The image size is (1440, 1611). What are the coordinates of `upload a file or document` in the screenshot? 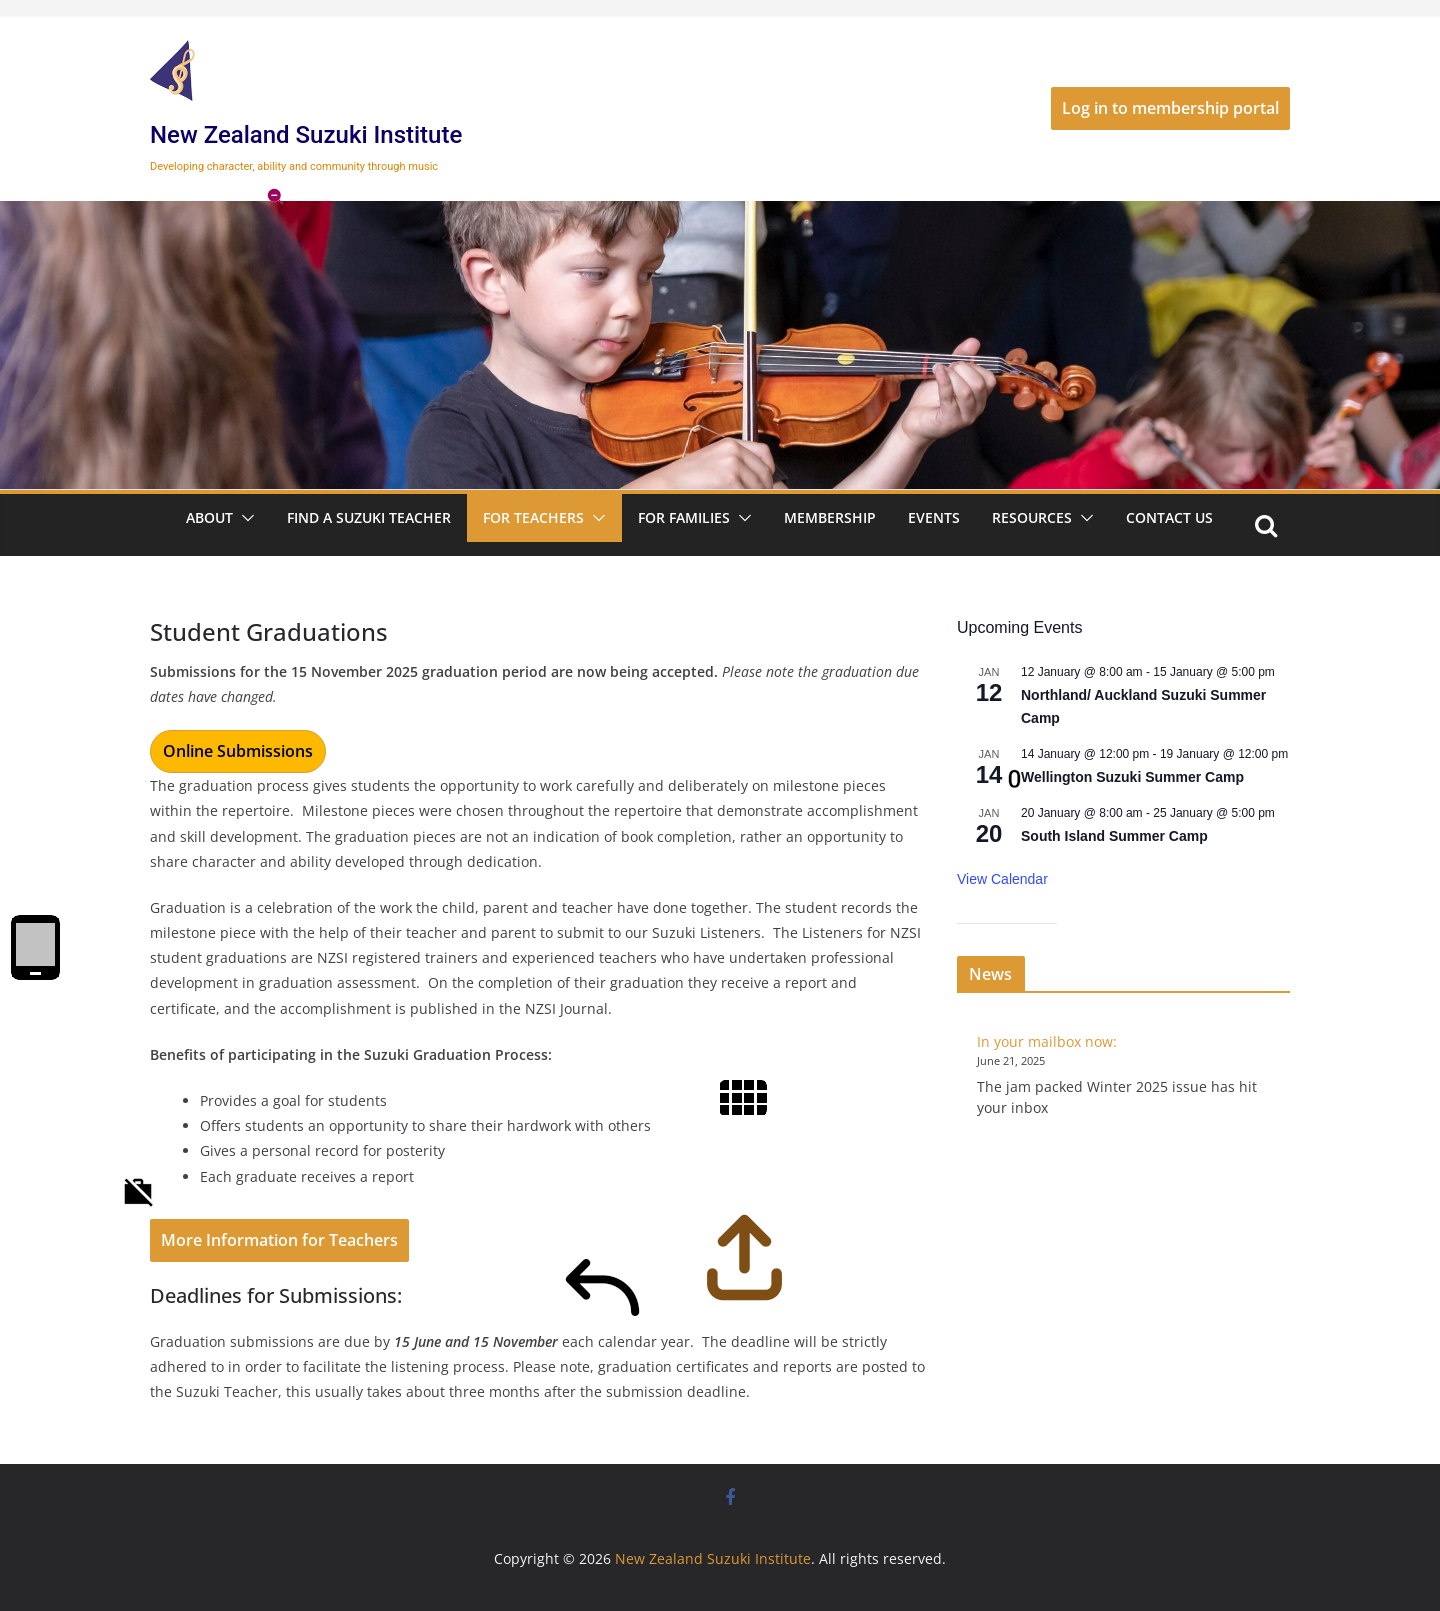 It's located at (744, 1257).